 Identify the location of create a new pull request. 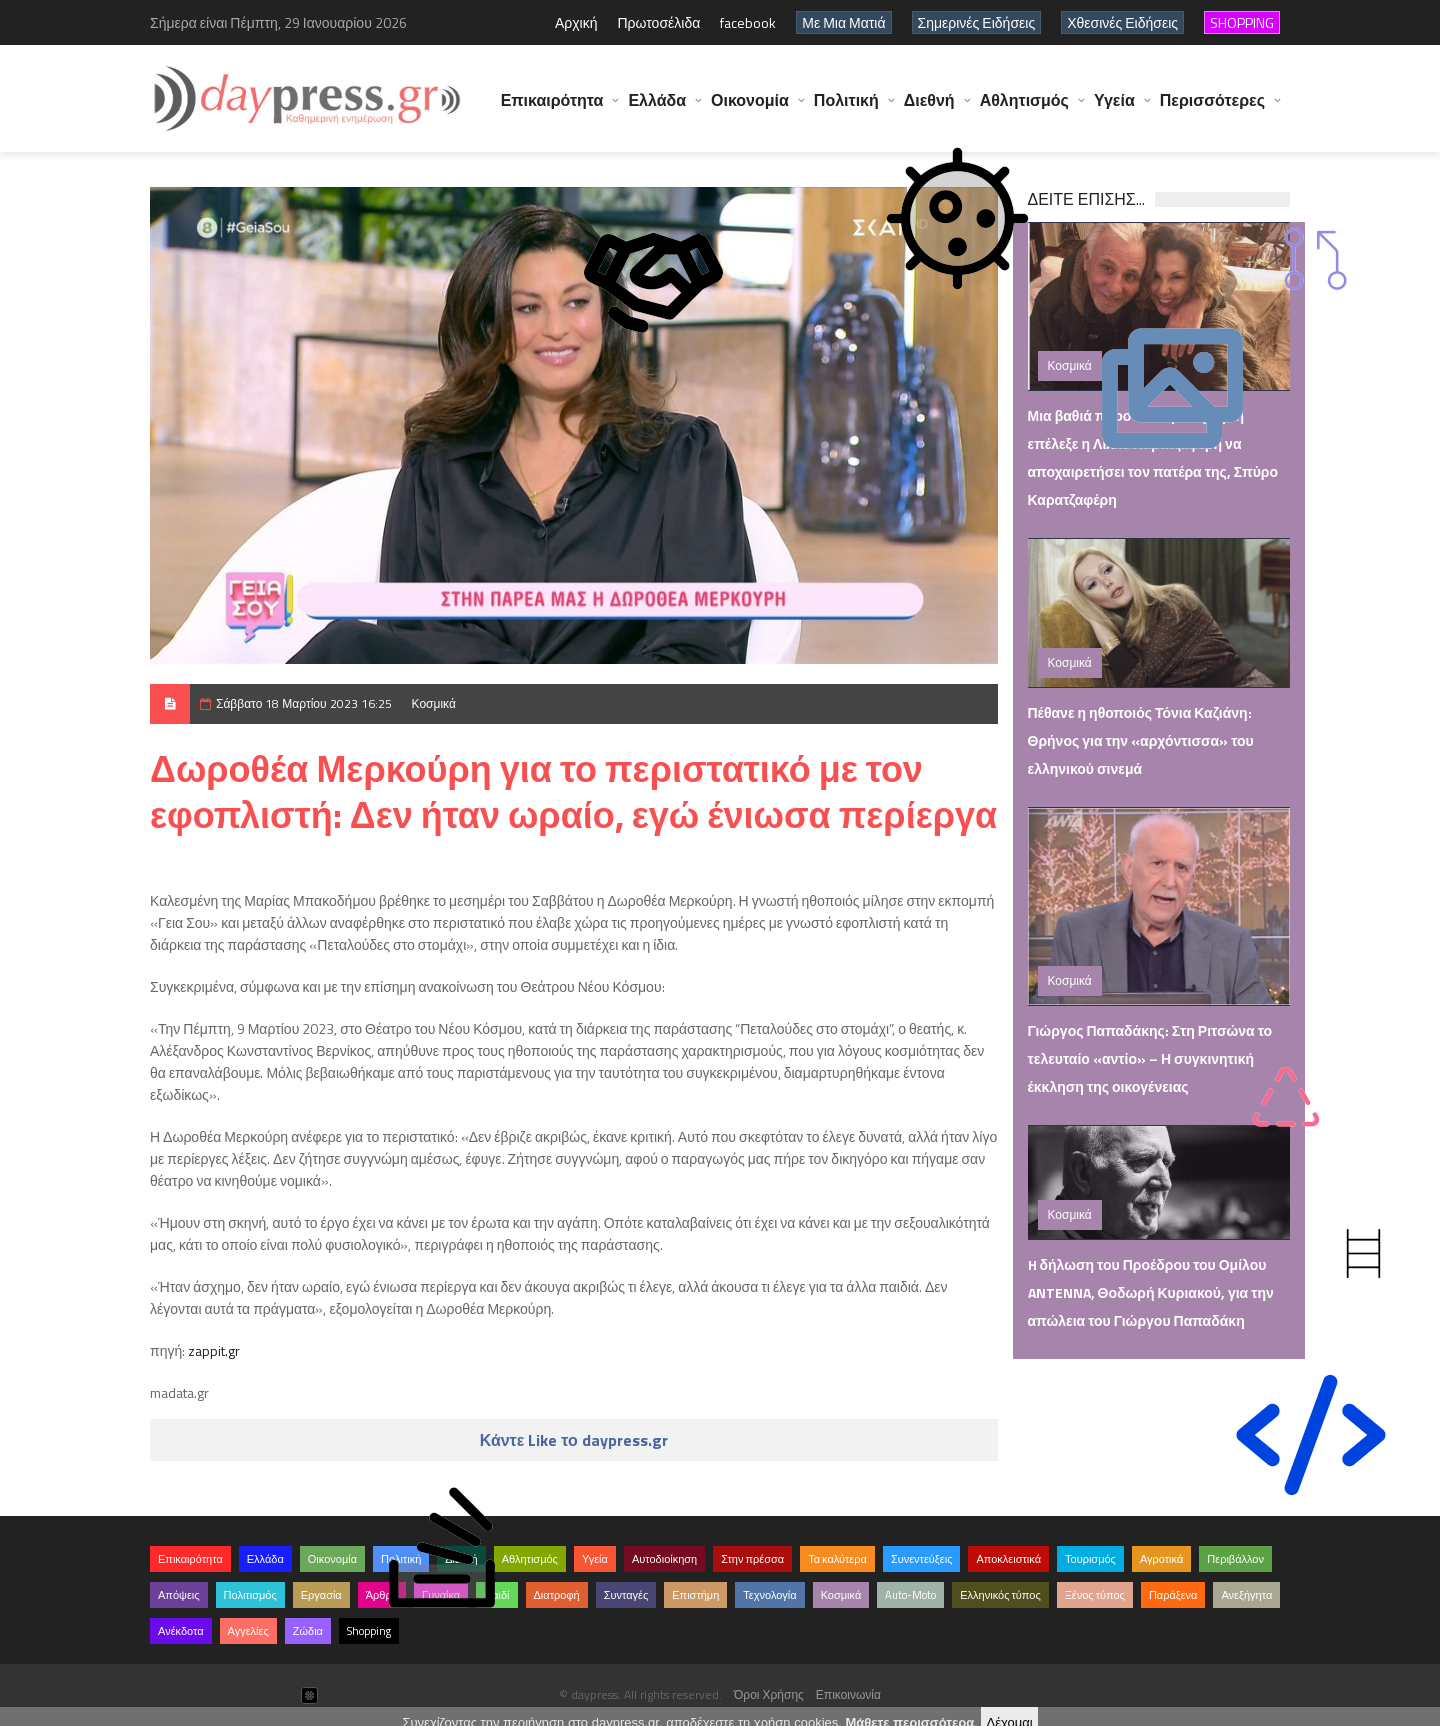
(1313, 259).